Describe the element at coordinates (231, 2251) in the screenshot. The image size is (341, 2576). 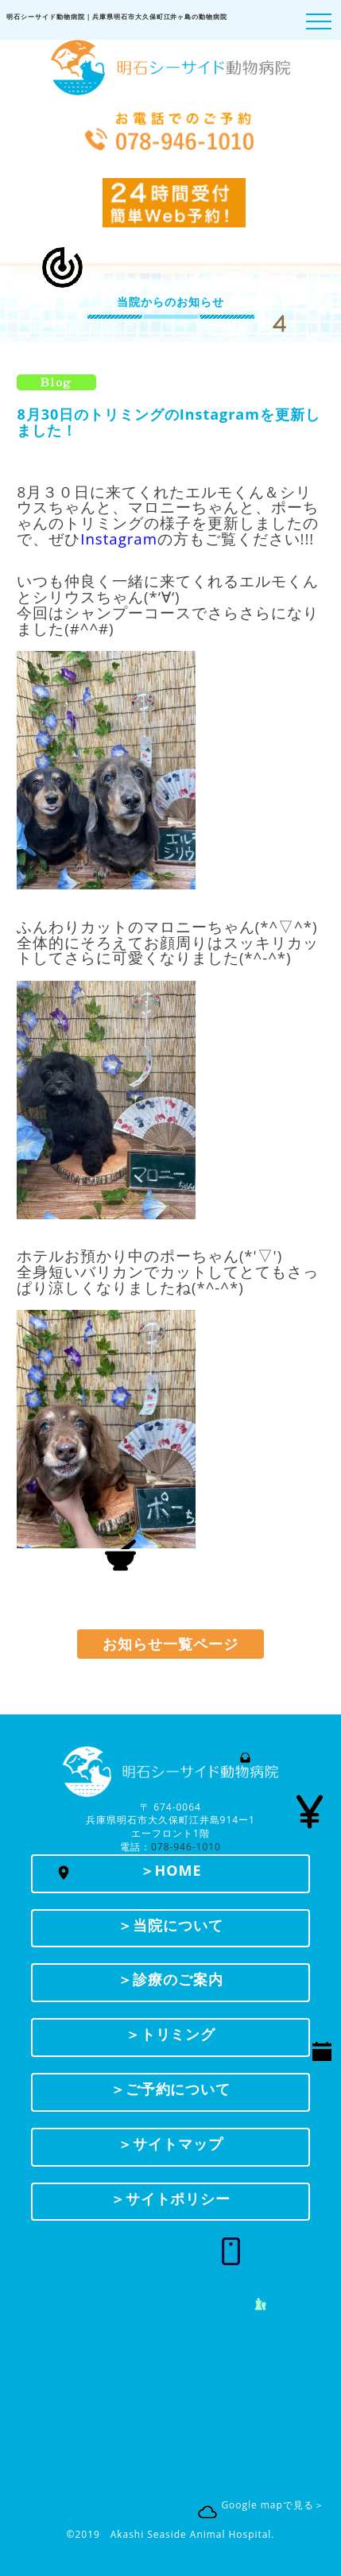
I see `access device camera through mobile app` at that location.